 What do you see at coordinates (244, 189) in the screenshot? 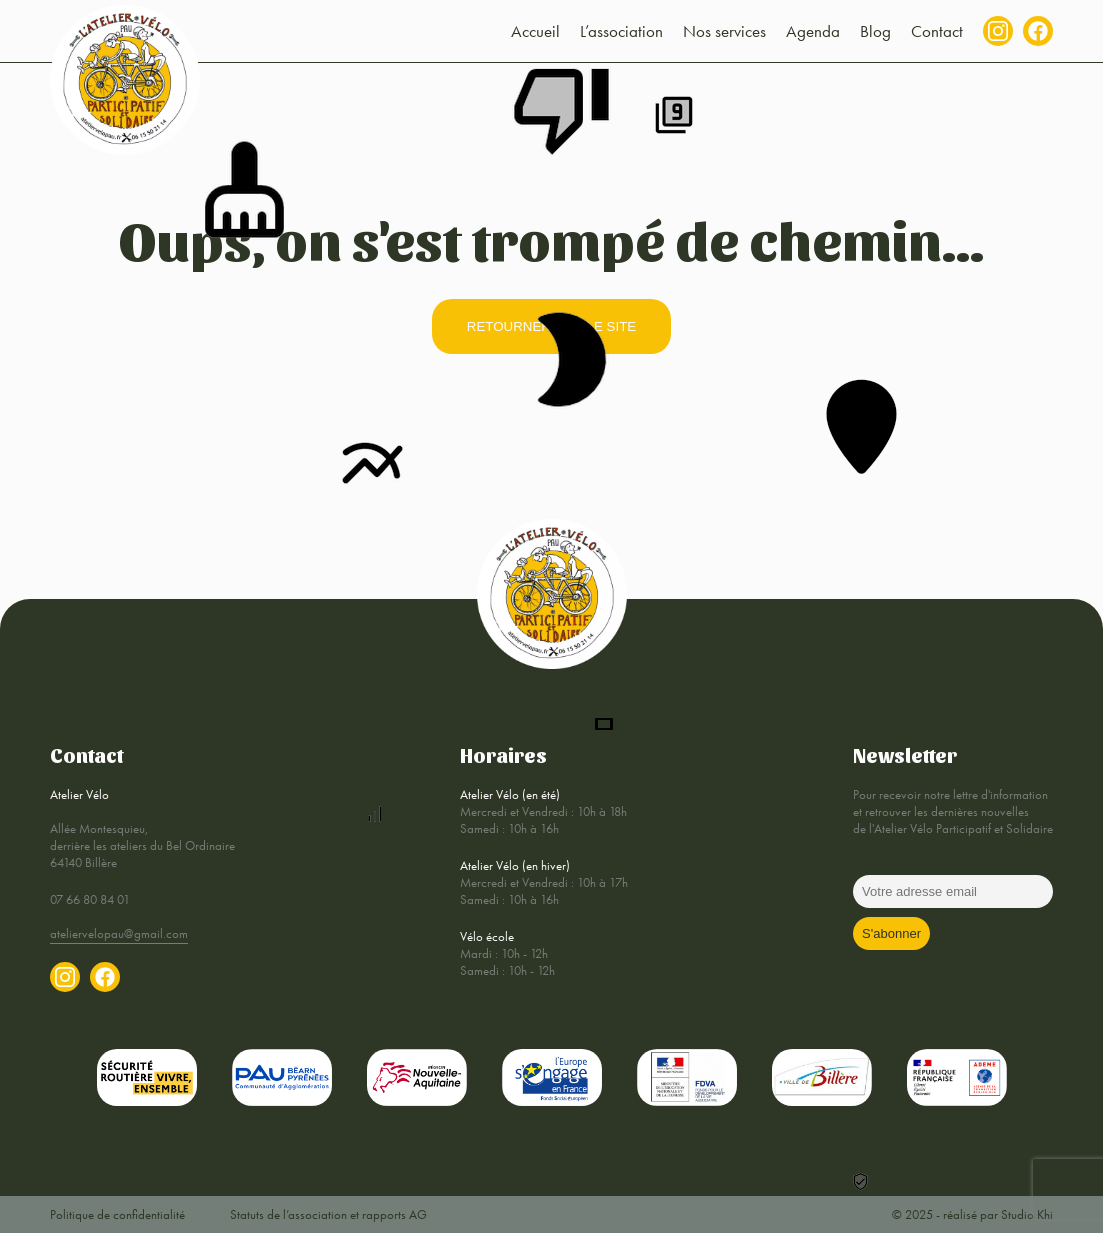
I see `access cleaning or housekeeping services` at bounding box center [244, 189].